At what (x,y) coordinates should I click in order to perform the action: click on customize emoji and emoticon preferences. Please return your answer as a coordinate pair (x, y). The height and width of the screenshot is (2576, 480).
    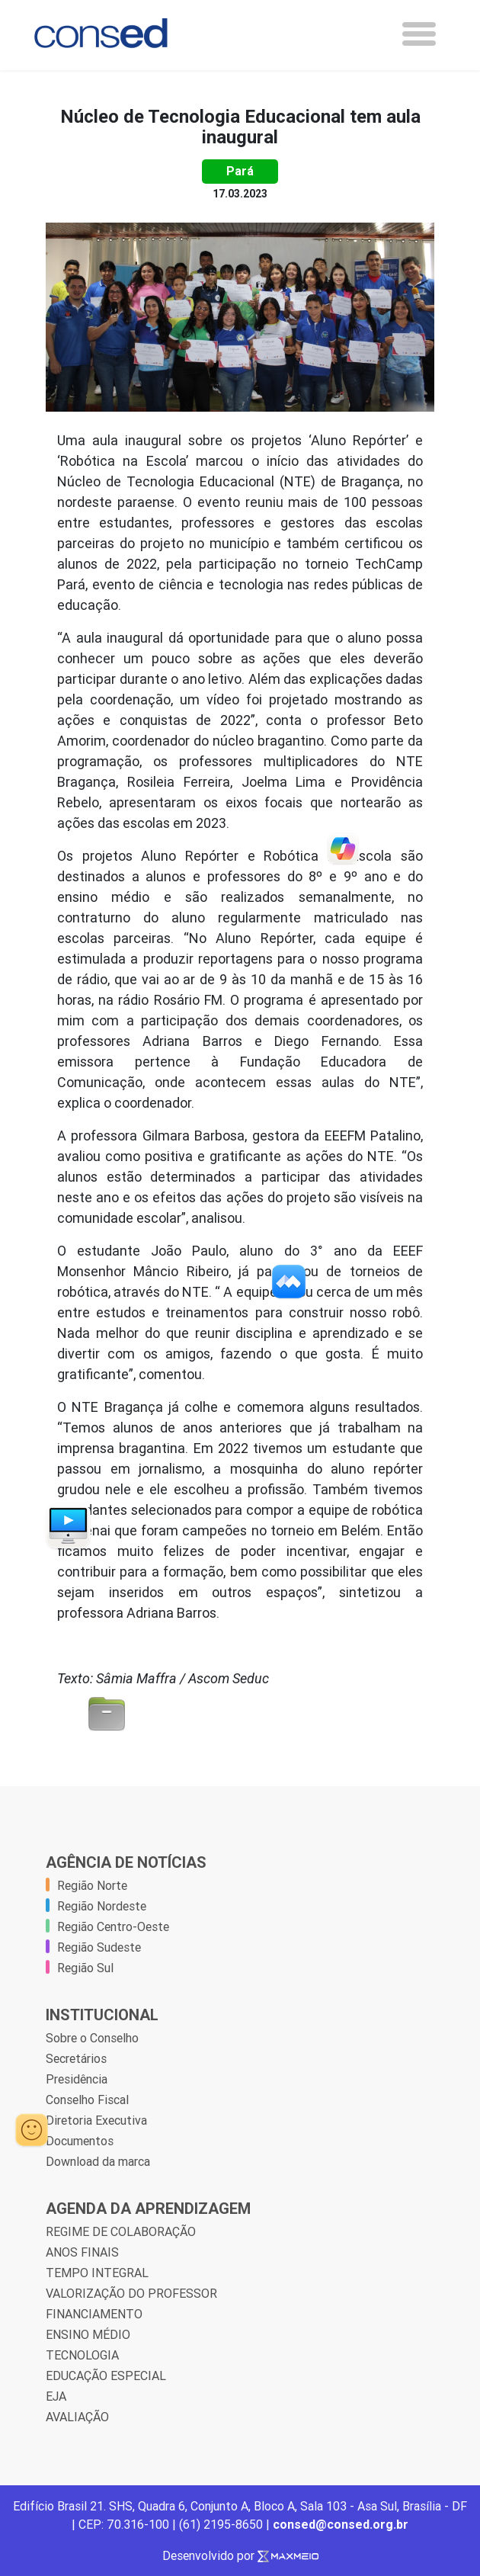
    Looking at the image, I should click on (31, 2130).